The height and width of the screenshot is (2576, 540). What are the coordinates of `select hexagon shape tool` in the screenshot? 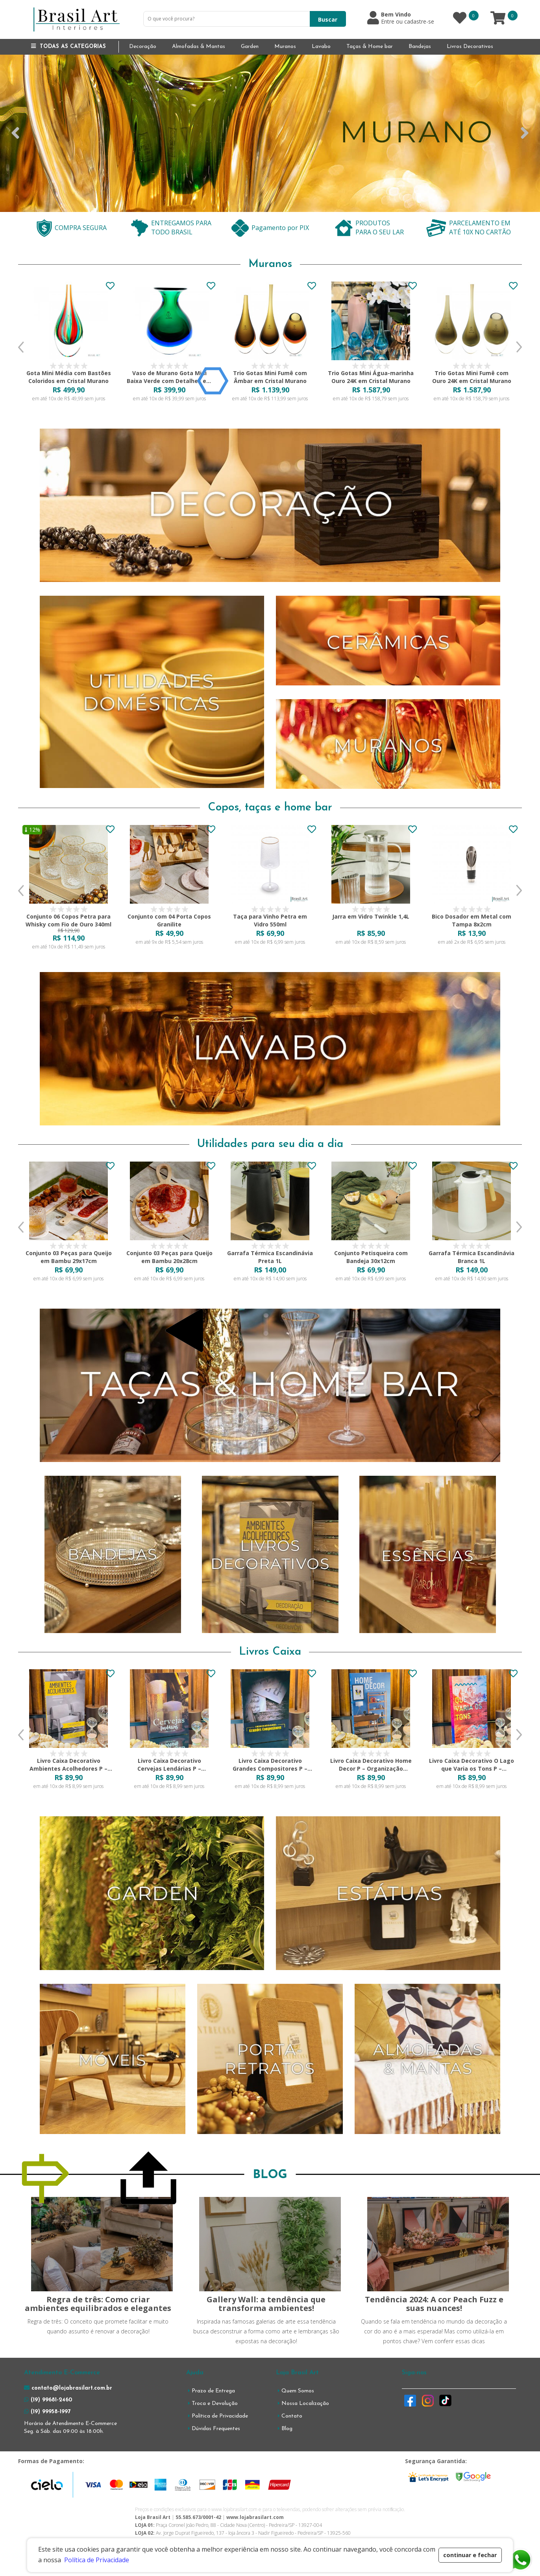 It's located at (213, 381).